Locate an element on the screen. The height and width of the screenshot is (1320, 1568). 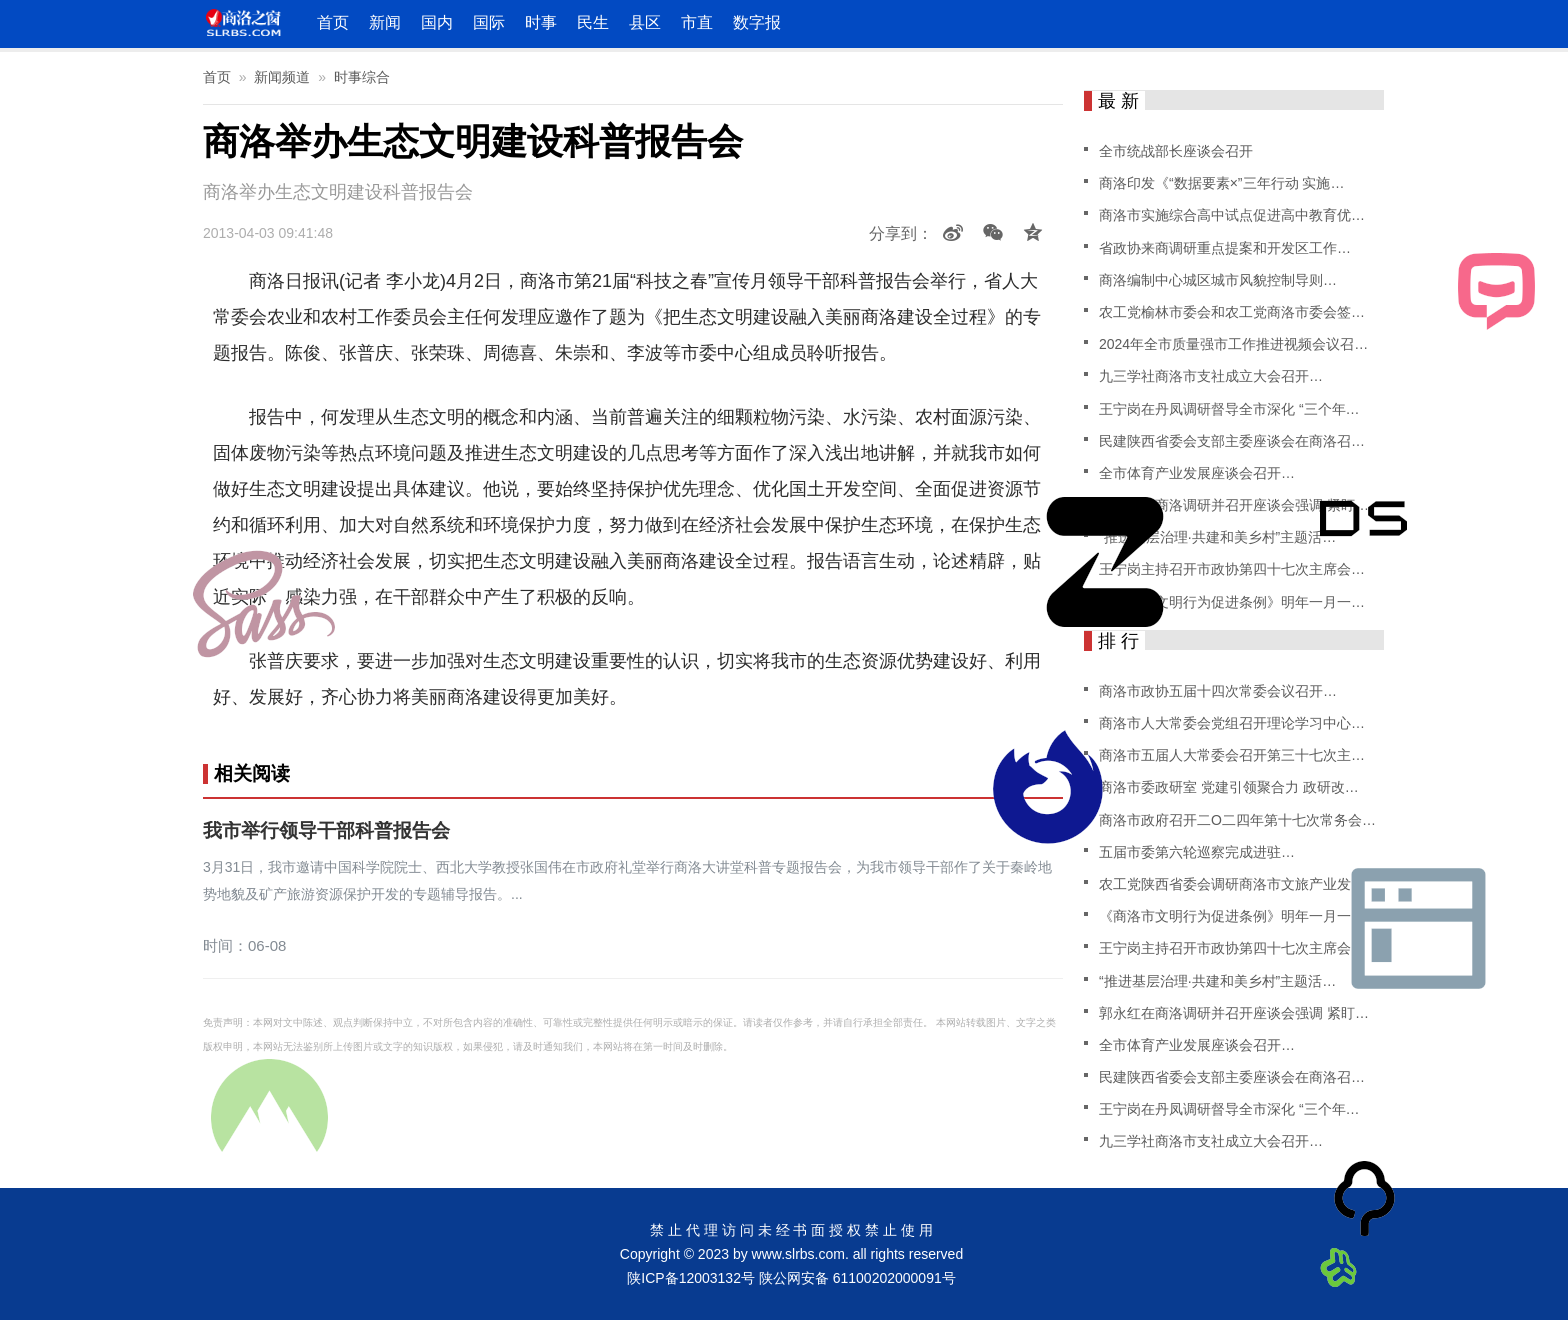
open zulip messaging app is located at coordinates (1105, 562).